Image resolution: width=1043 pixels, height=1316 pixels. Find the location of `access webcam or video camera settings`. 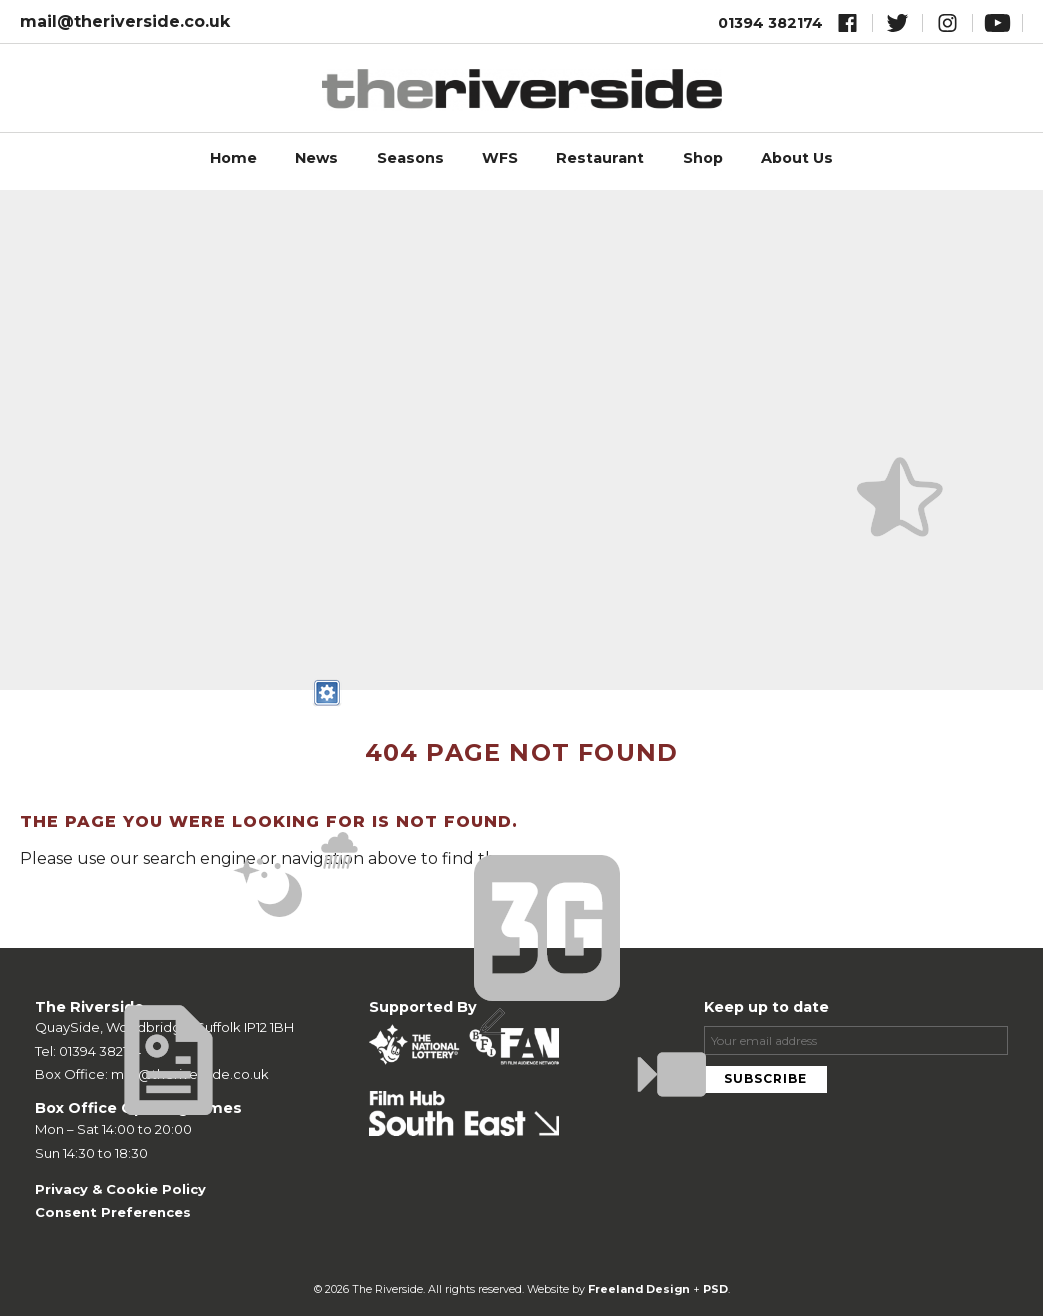

access webcam or video camera settings is located at coordinates (672, 1072).